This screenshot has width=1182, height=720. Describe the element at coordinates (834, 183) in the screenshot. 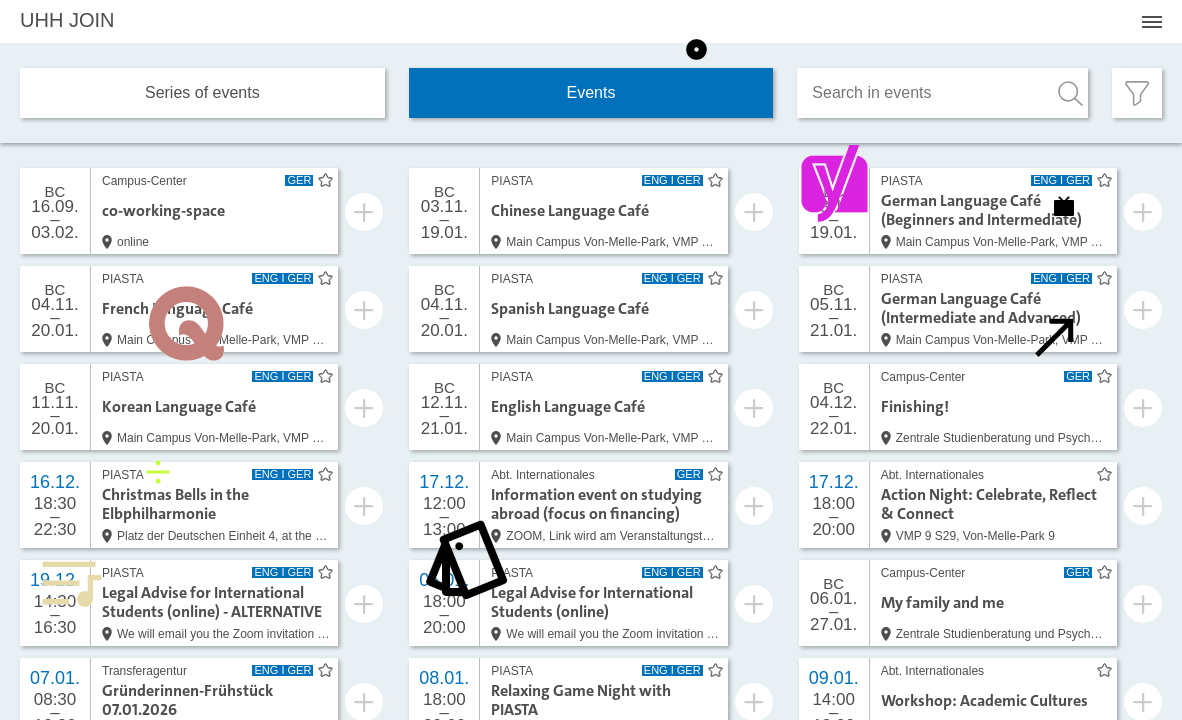

I see `yoast SEO plugin logo` at that location.